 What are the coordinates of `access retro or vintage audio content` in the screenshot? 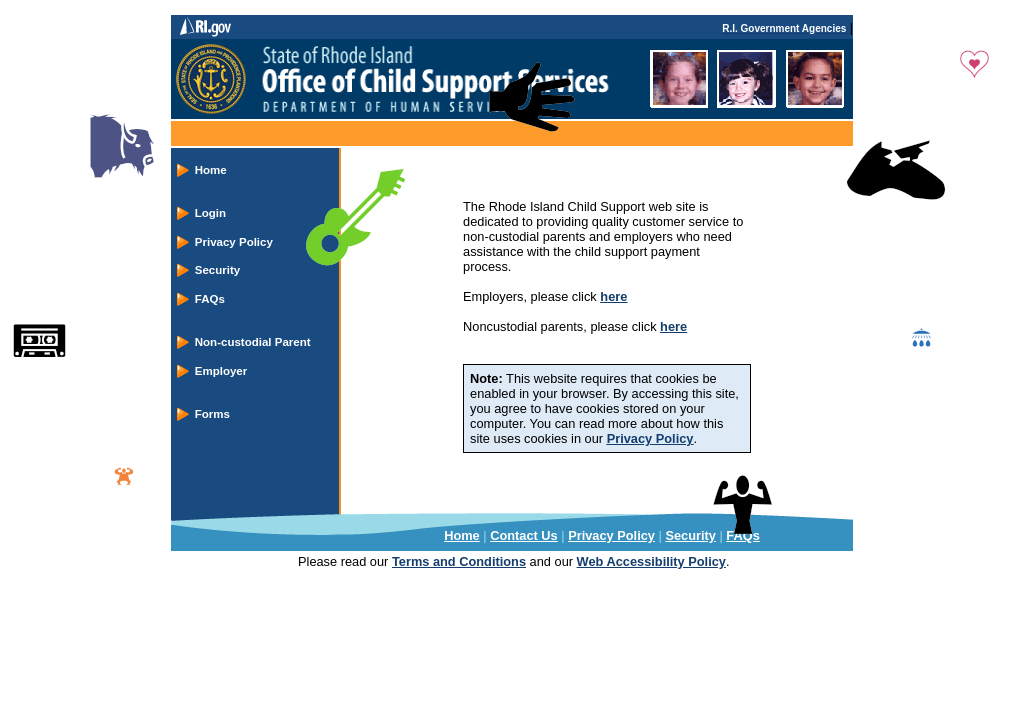 It's located at (39, 341).